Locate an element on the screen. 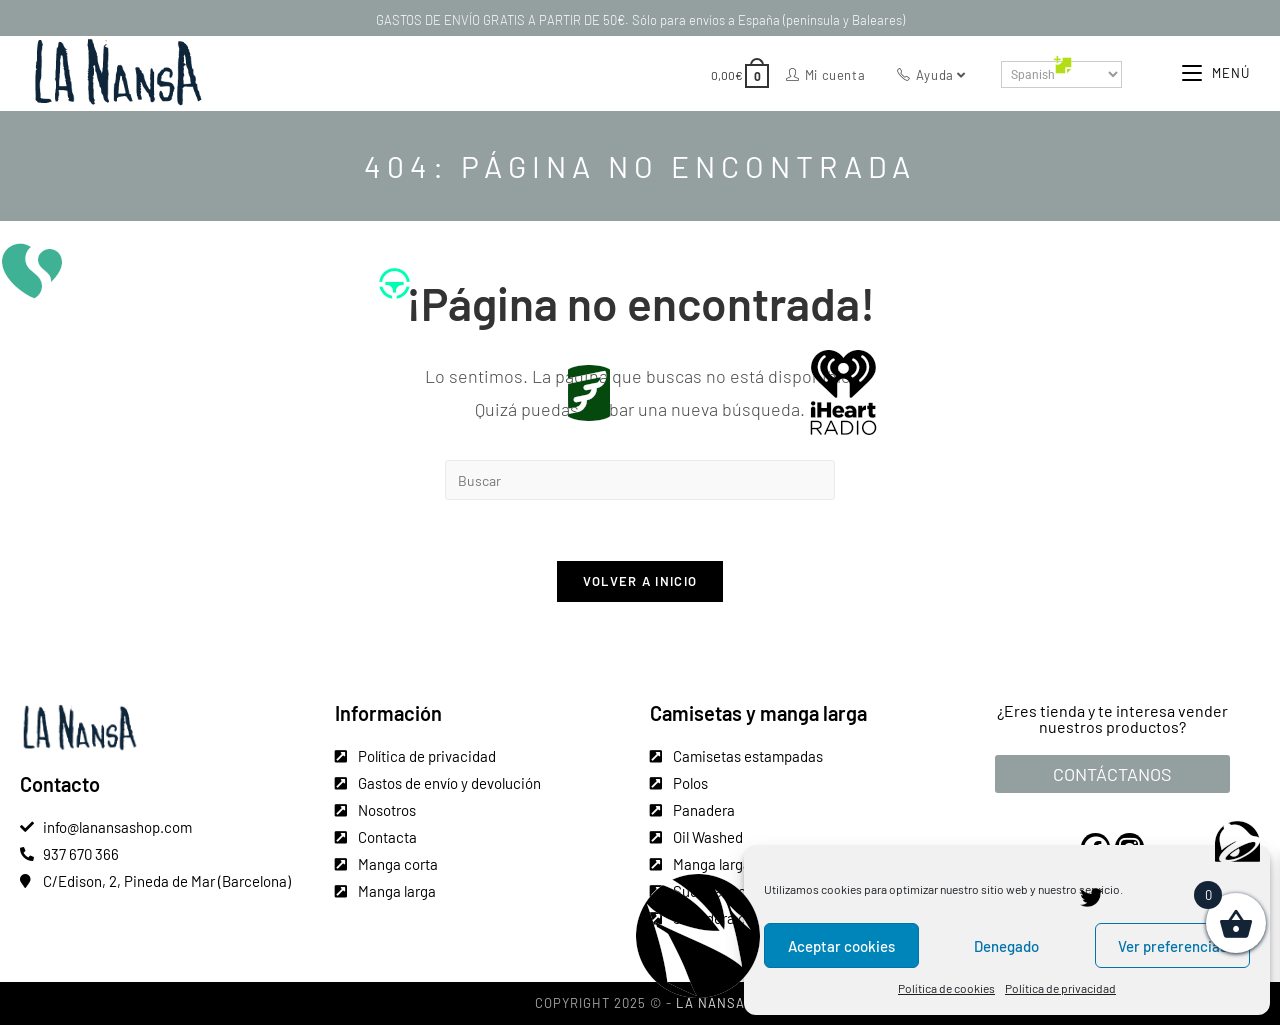 The image size is (1280, 1025). visit the Soriana website or app is located at coordinates (32, 271).